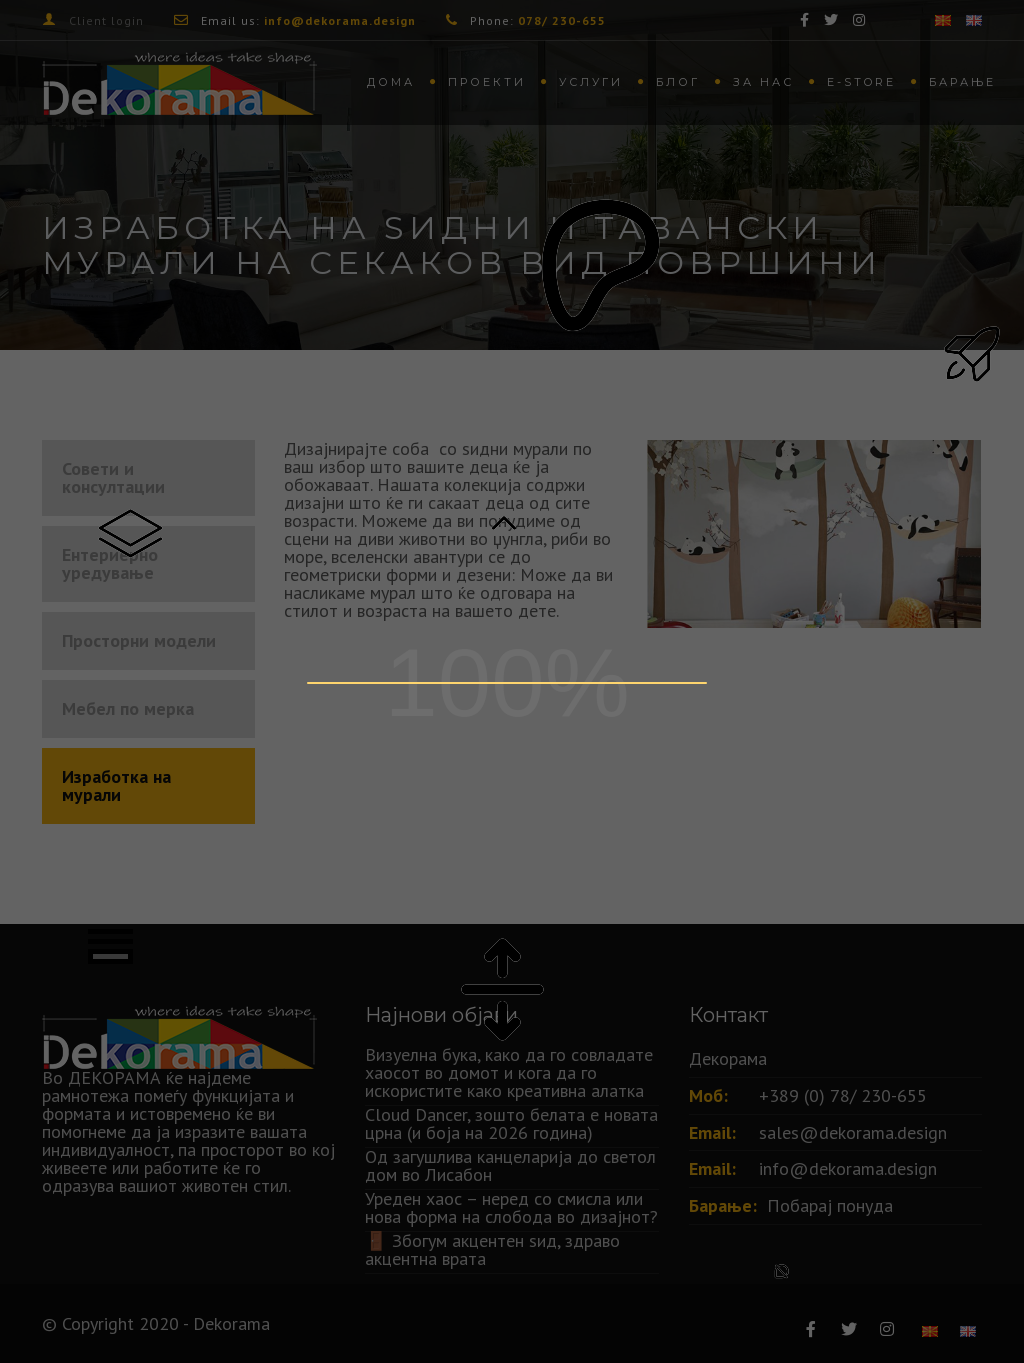 The image size is (1024, 1363). Describe the element at coordinates (596, 263) in the screenshot. I see `visit creator's patreon page` at that location.